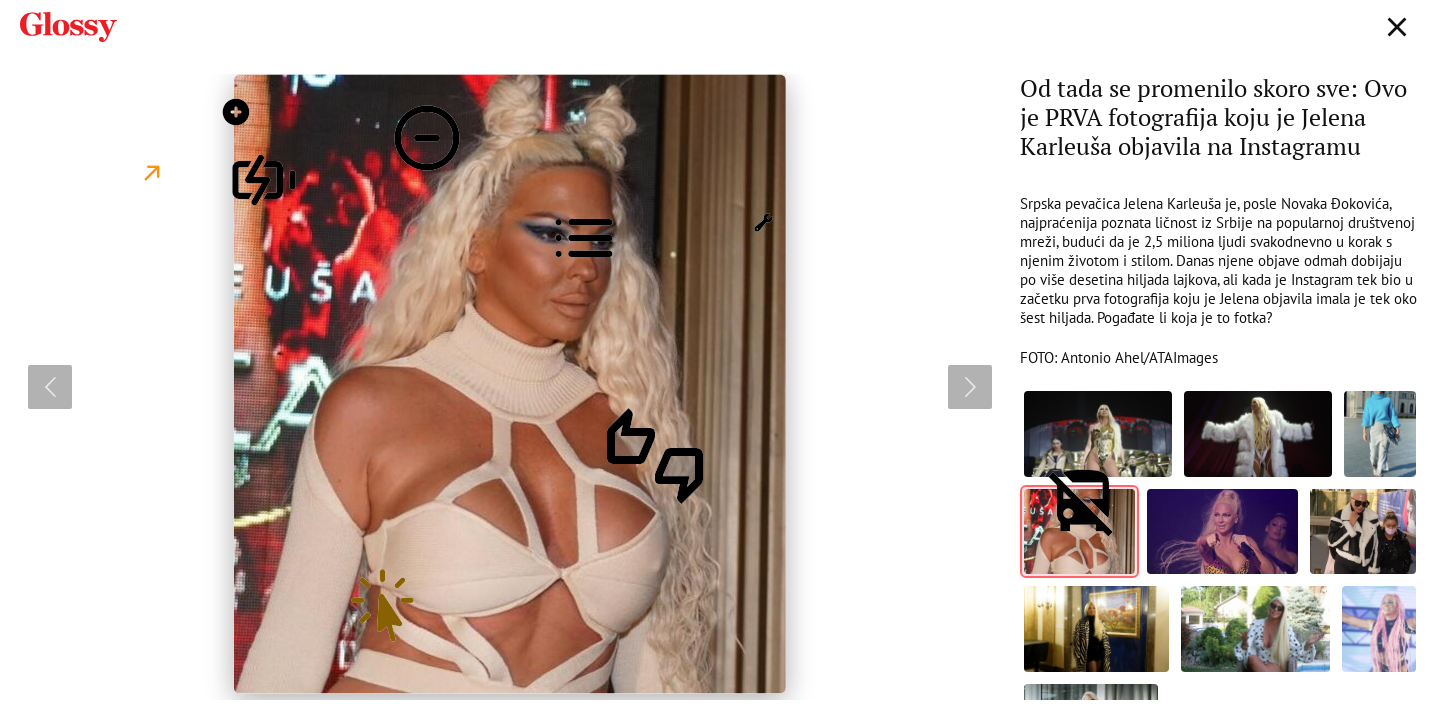  I want to click on view items in a list format, so click(584, 238).